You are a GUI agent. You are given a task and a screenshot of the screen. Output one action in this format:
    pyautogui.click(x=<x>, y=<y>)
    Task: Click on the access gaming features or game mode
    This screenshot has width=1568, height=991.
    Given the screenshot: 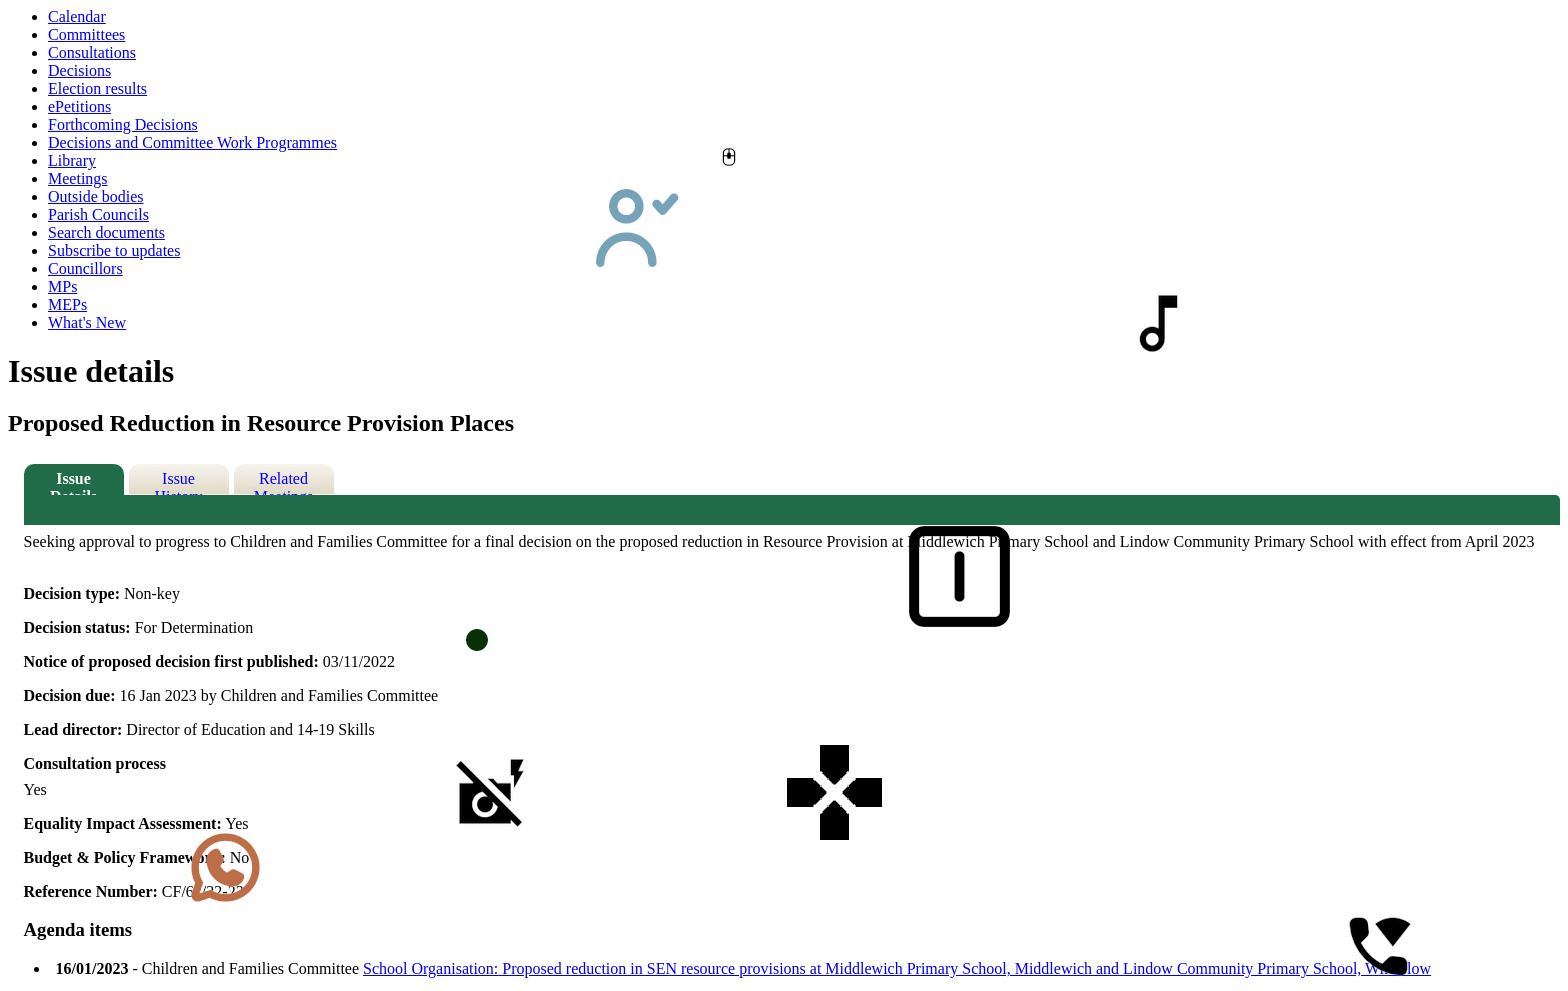 What is the action you would take?
    pyautogui.click(x=834, y=792)
    